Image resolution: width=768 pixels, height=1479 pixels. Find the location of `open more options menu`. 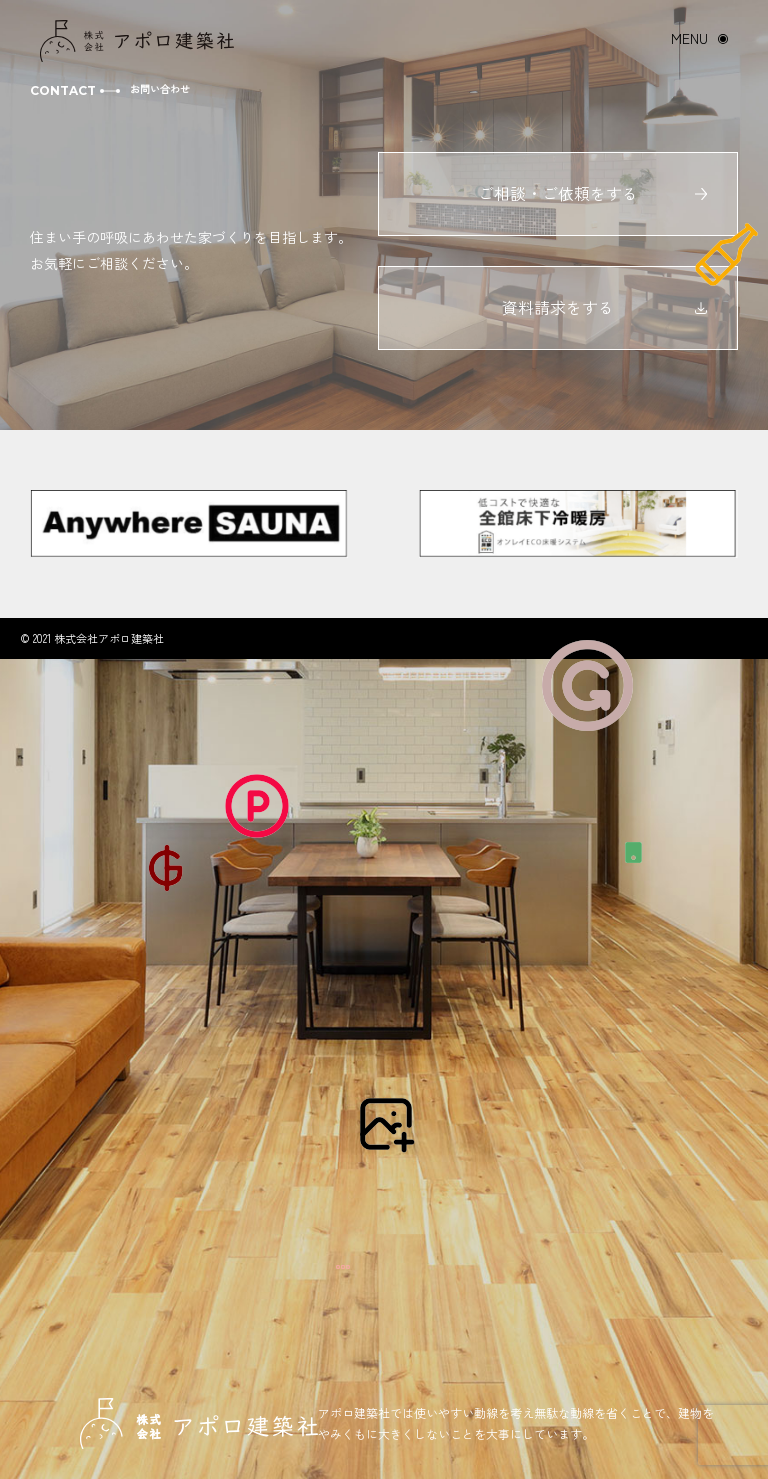

open more options menu is located at coordinates (343, 1267).